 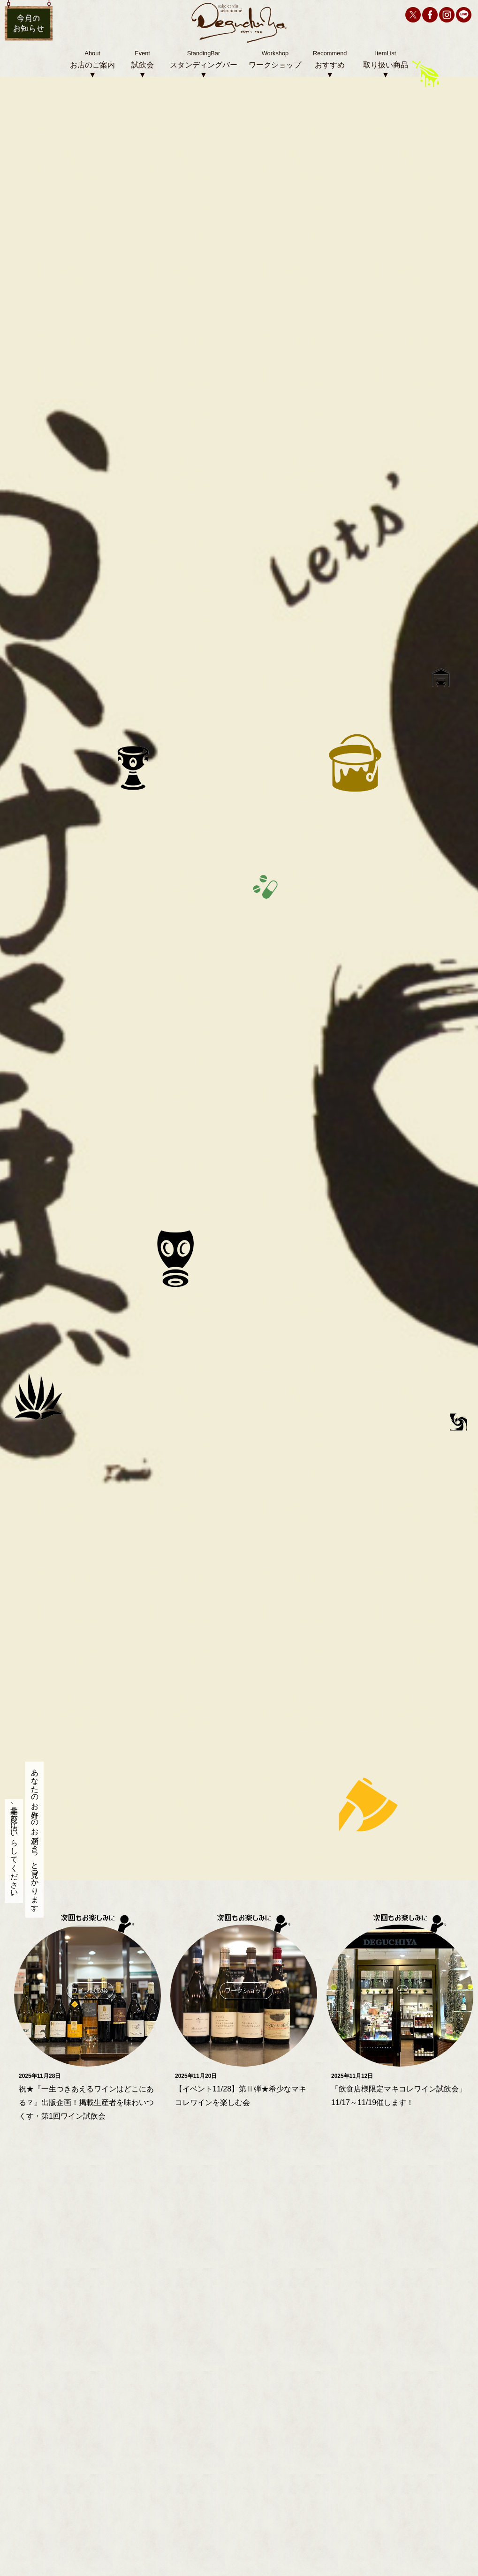 What do you see at coordinates (132, 768) in the screenshot?
I see `view achievements or trophies` at bounding box center [132, 768].